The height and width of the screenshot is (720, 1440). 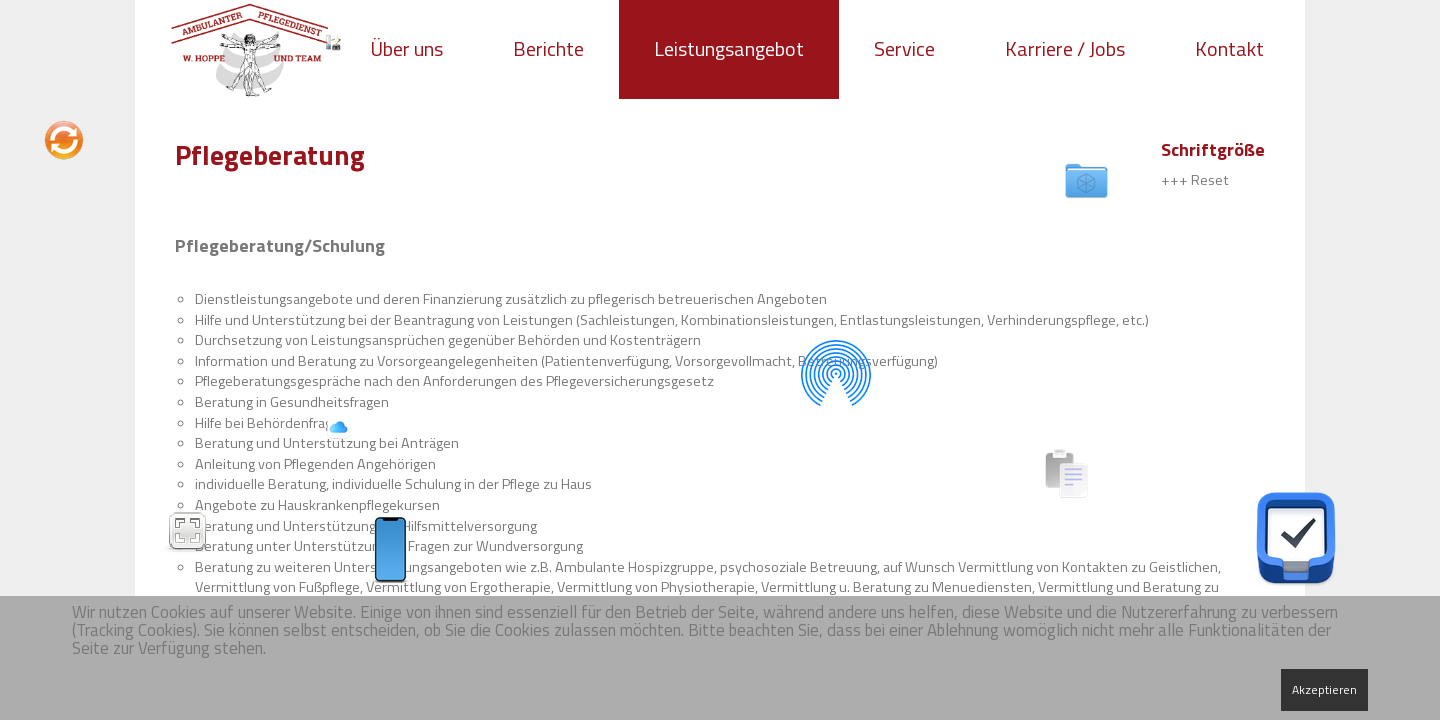 What do you see at coordinates (1296, 538) in the screenshot?
I see `open Things 3 task manager app` at bounding box center [1296, 538].